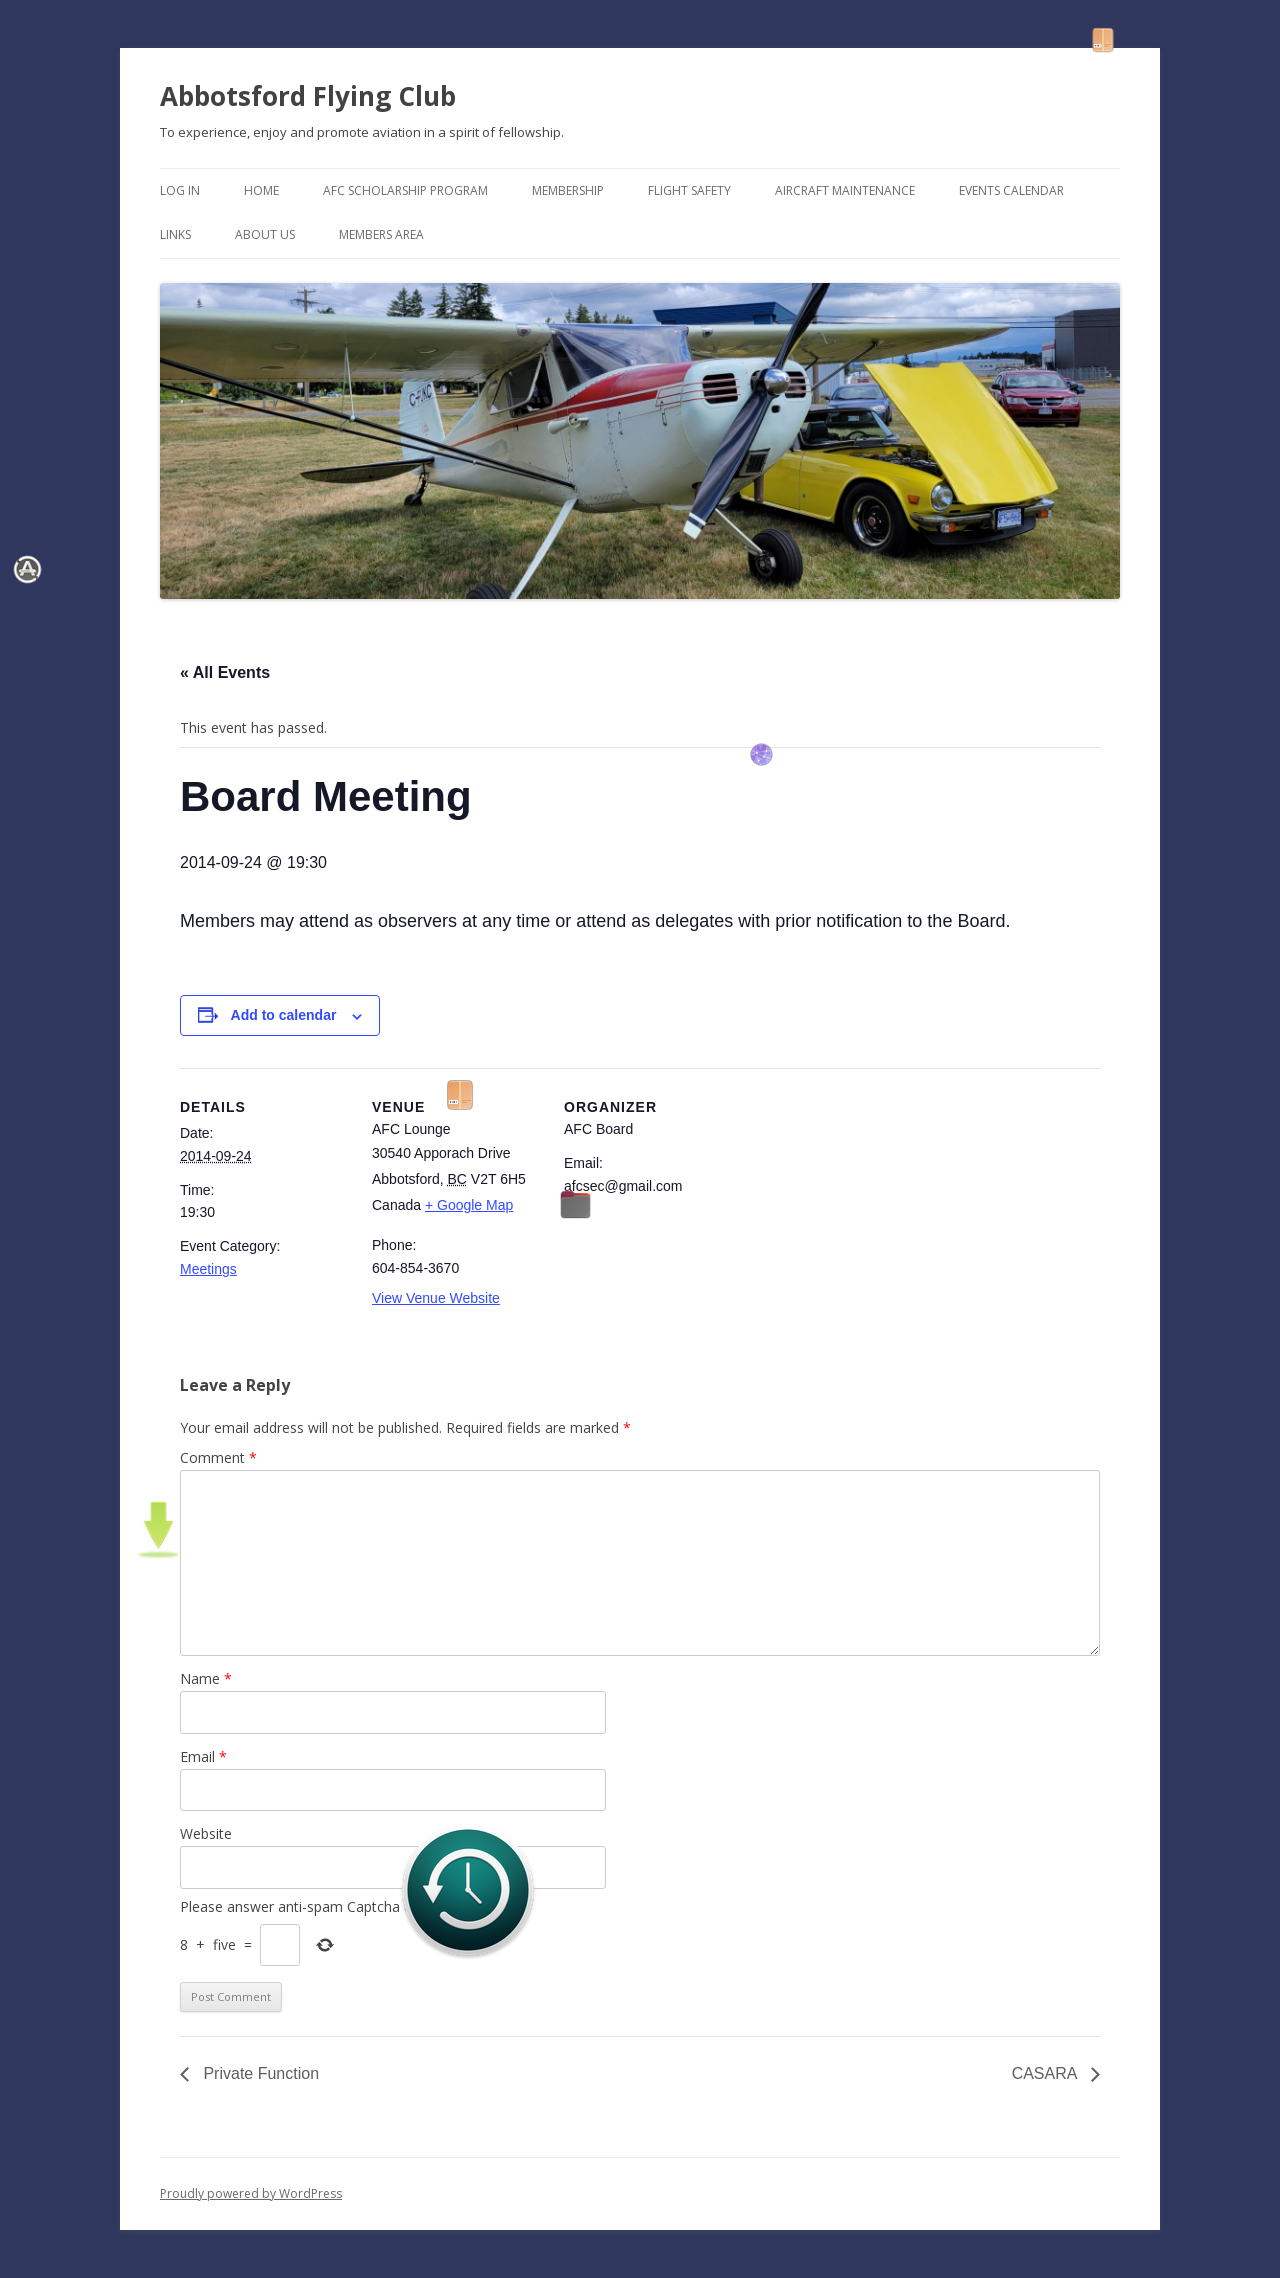 The height and width of the screenshot is (2278, 1280). I want to click on open file folder, so click(575, 1204).